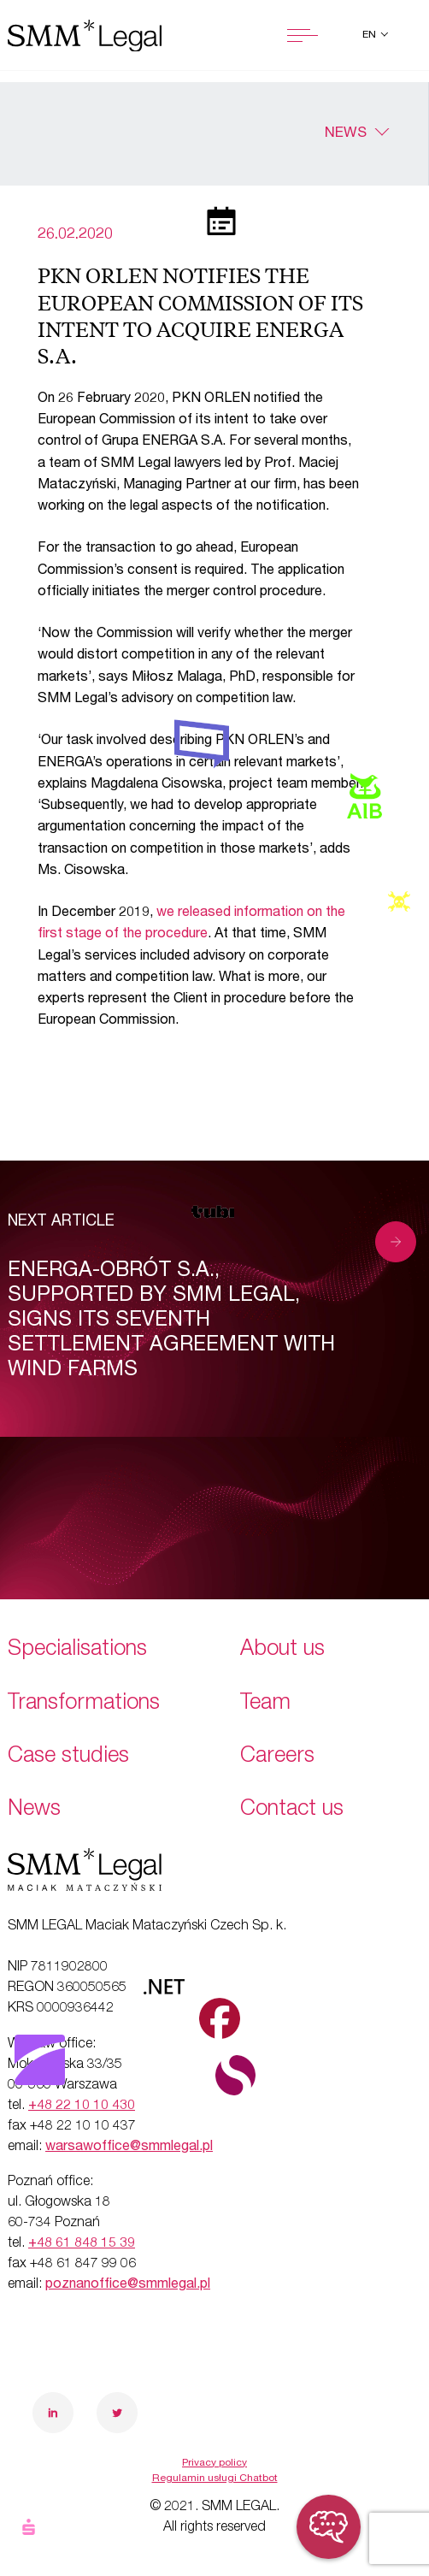  Describe the element at coordinates (364, 795) in the screenshot. I see `AIB (Allied Irish Banks) logo` at that location.